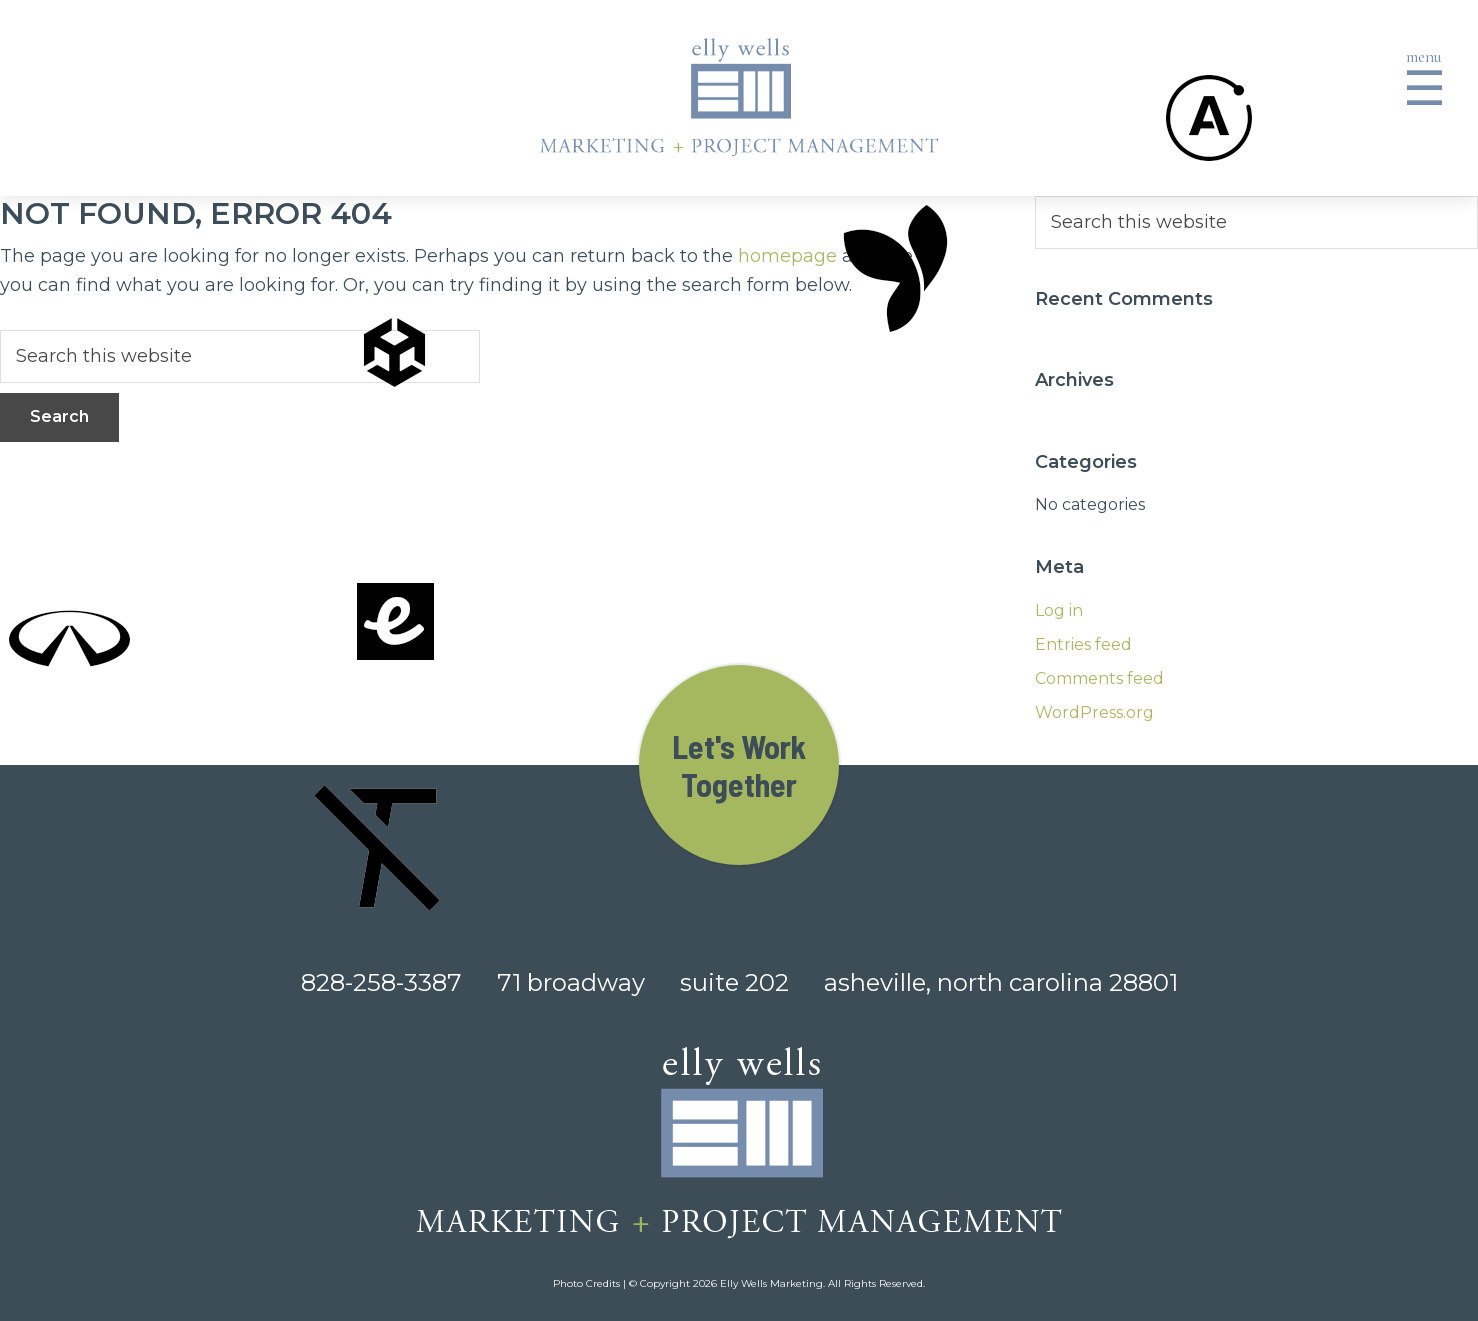  Describe the element at coordinates (1209, 118) in the screenshot. I see `Apollo GraphQL branding or logo` at that location.